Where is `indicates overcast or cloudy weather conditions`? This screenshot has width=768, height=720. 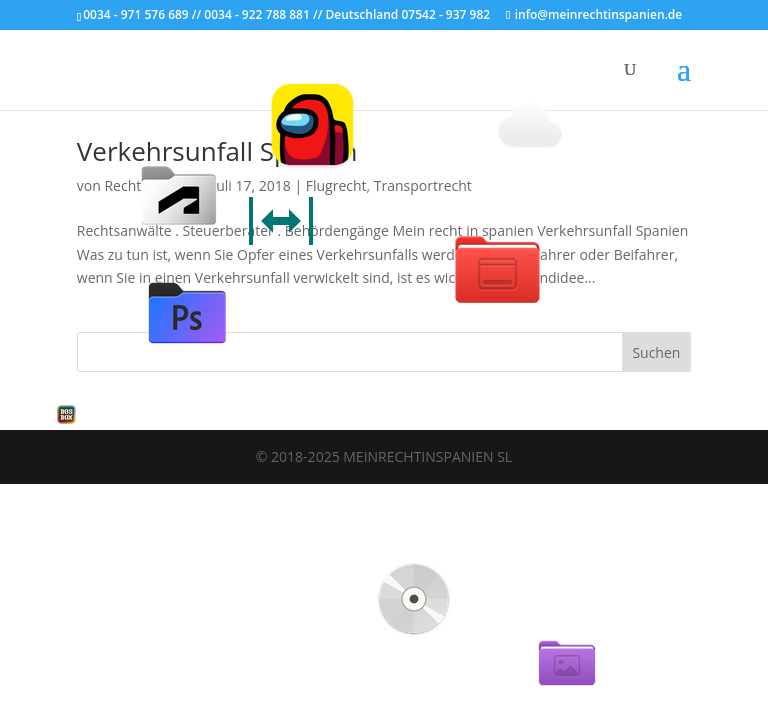
indicates overcast or cloudy weather conditions is located at coordinates (530, 125).